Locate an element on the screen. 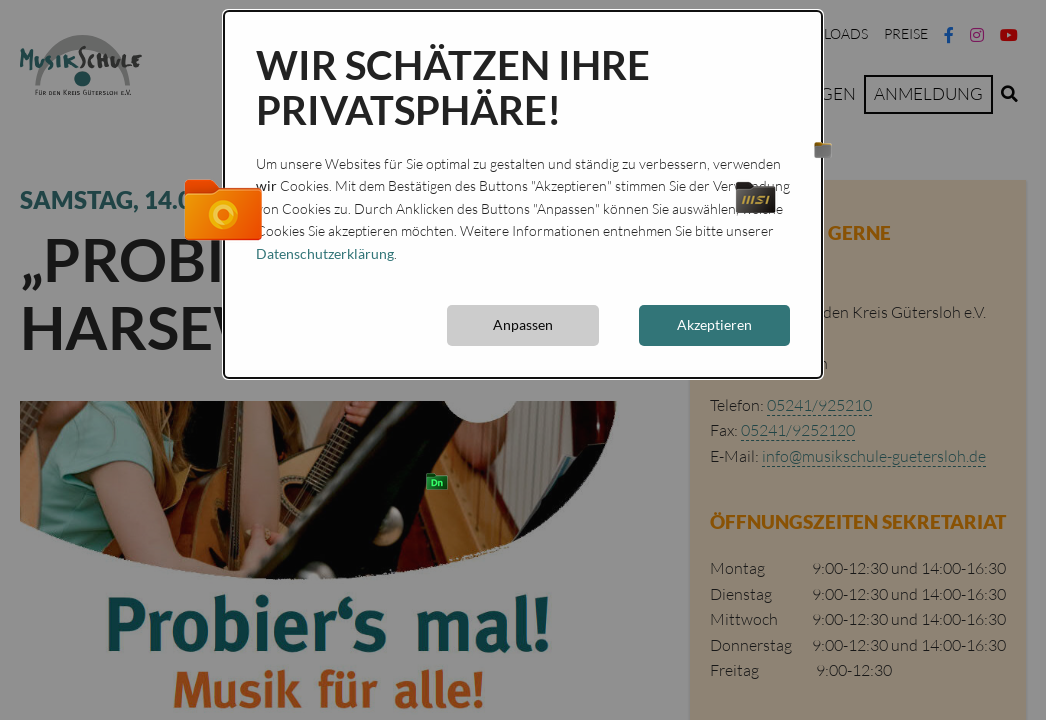  open MSI branded folder is located at coordinates (755, 198).